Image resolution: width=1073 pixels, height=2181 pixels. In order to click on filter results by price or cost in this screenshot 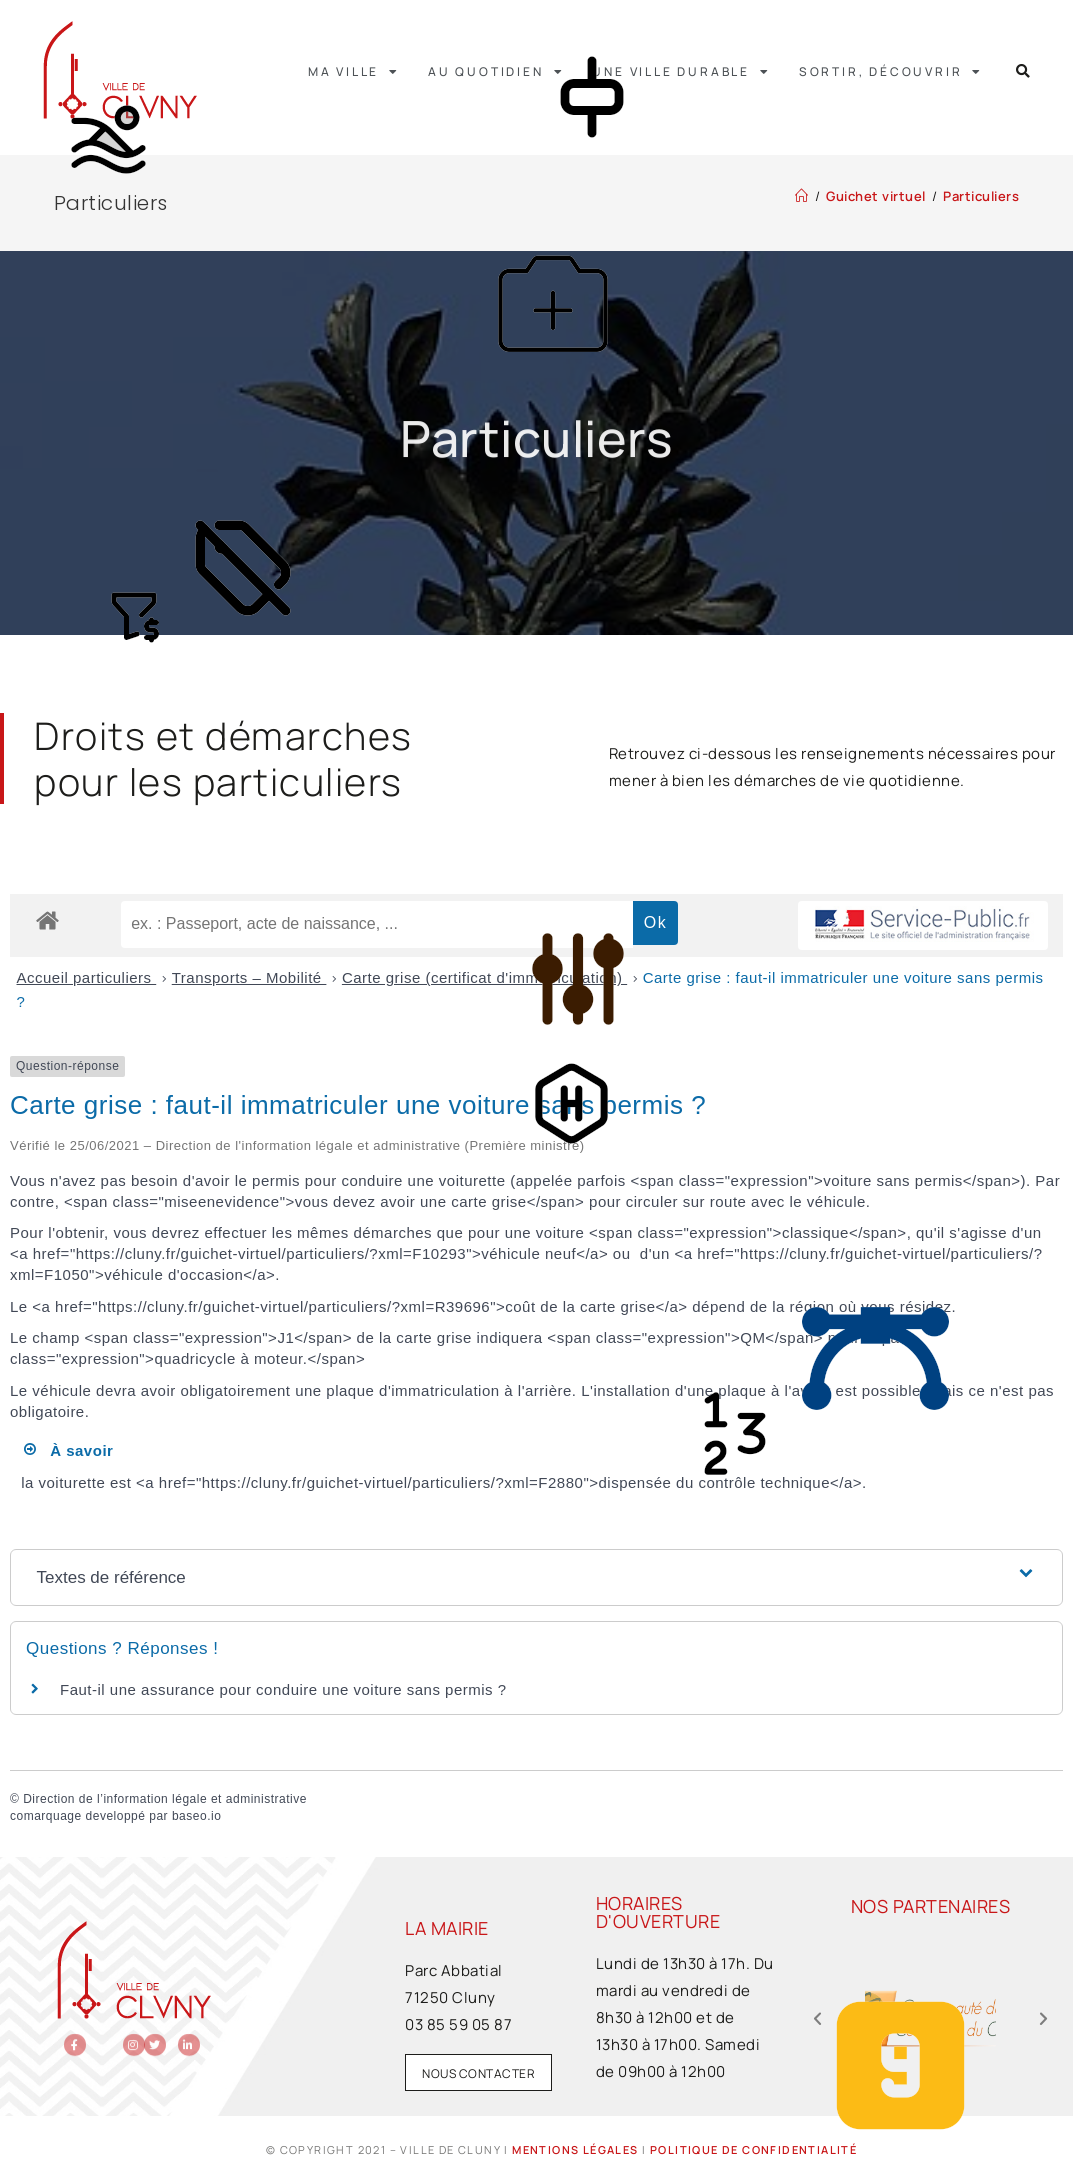, I will do `click(134, 615)`.